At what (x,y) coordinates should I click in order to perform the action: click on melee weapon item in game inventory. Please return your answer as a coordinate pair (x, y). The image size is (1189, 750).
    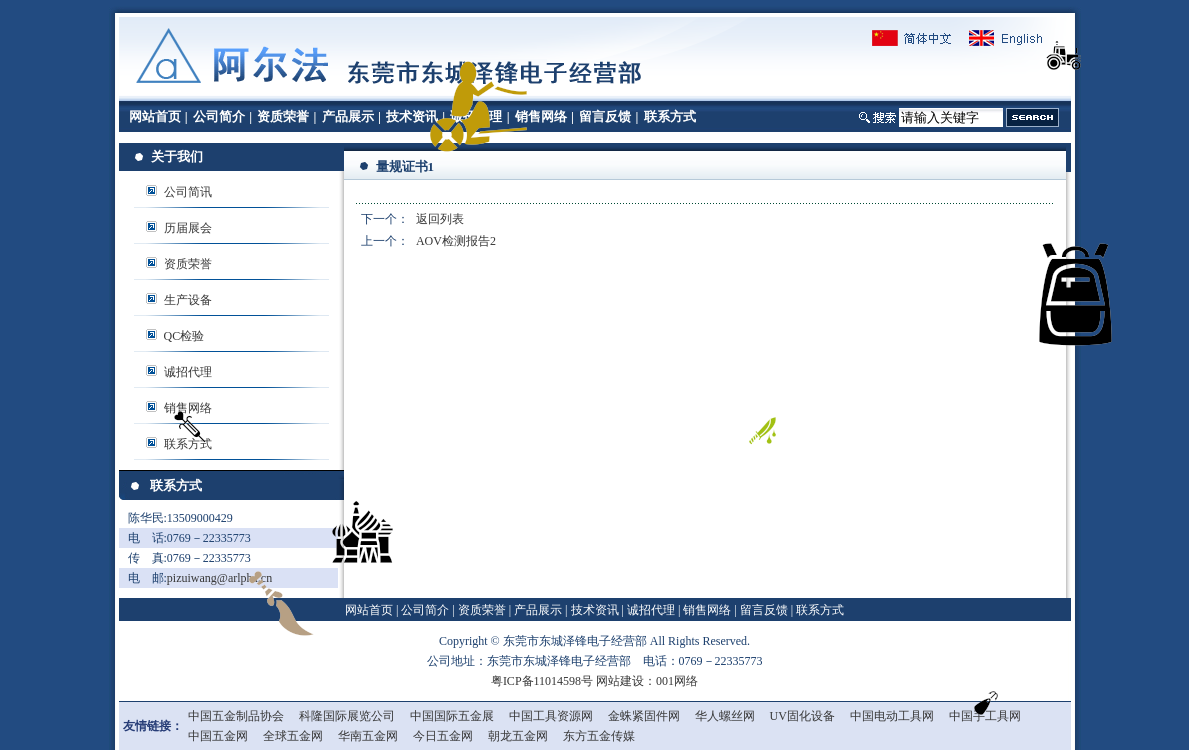
    Looking at the image, I should click on (762, 430).